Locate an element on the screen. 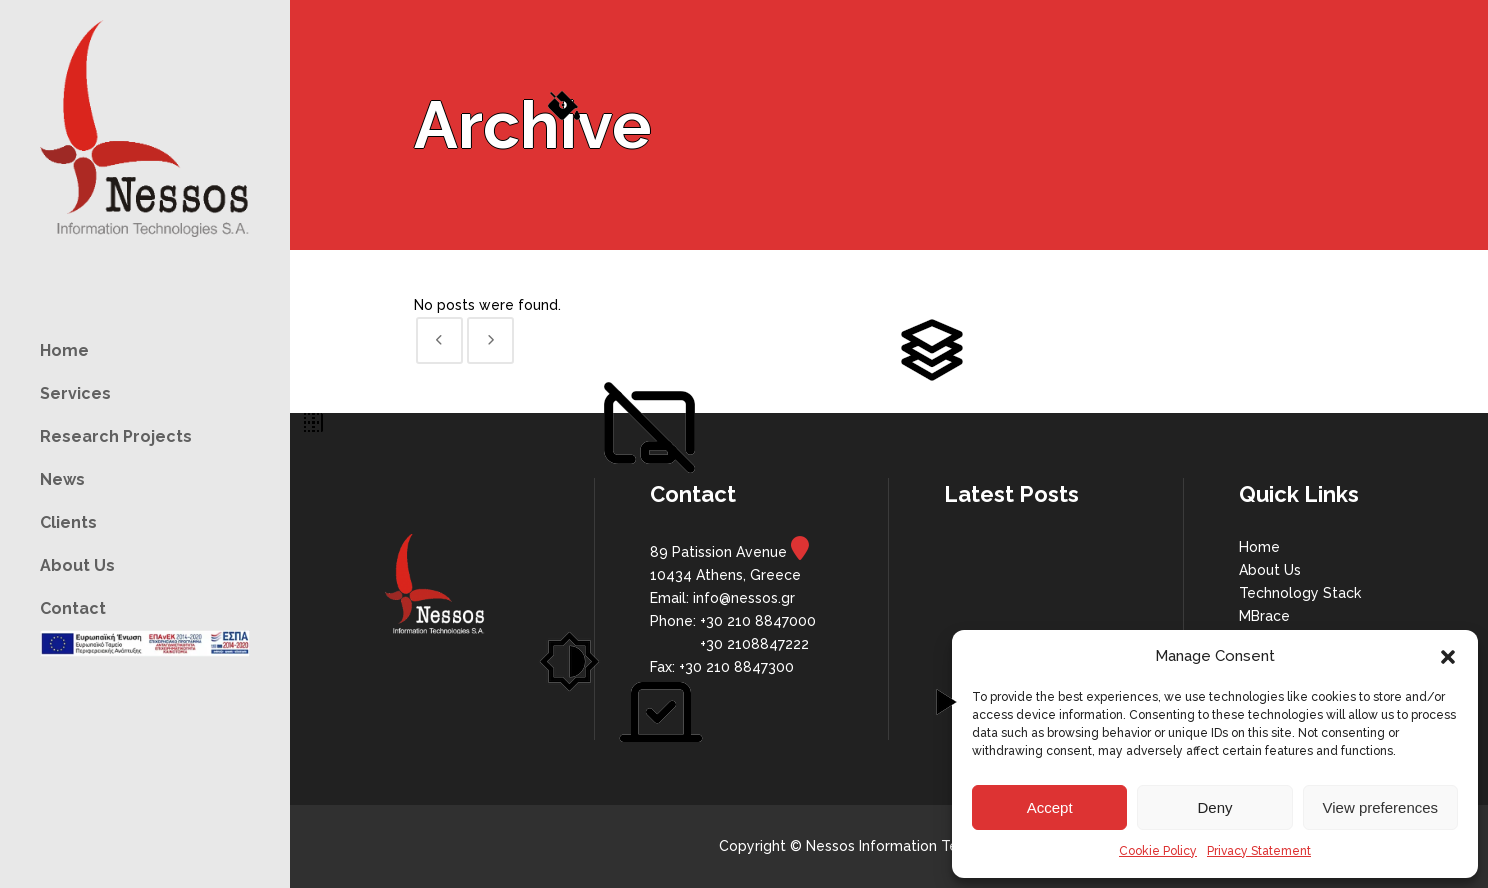  adjust screen brightness level is located at coordinates (569, 661).